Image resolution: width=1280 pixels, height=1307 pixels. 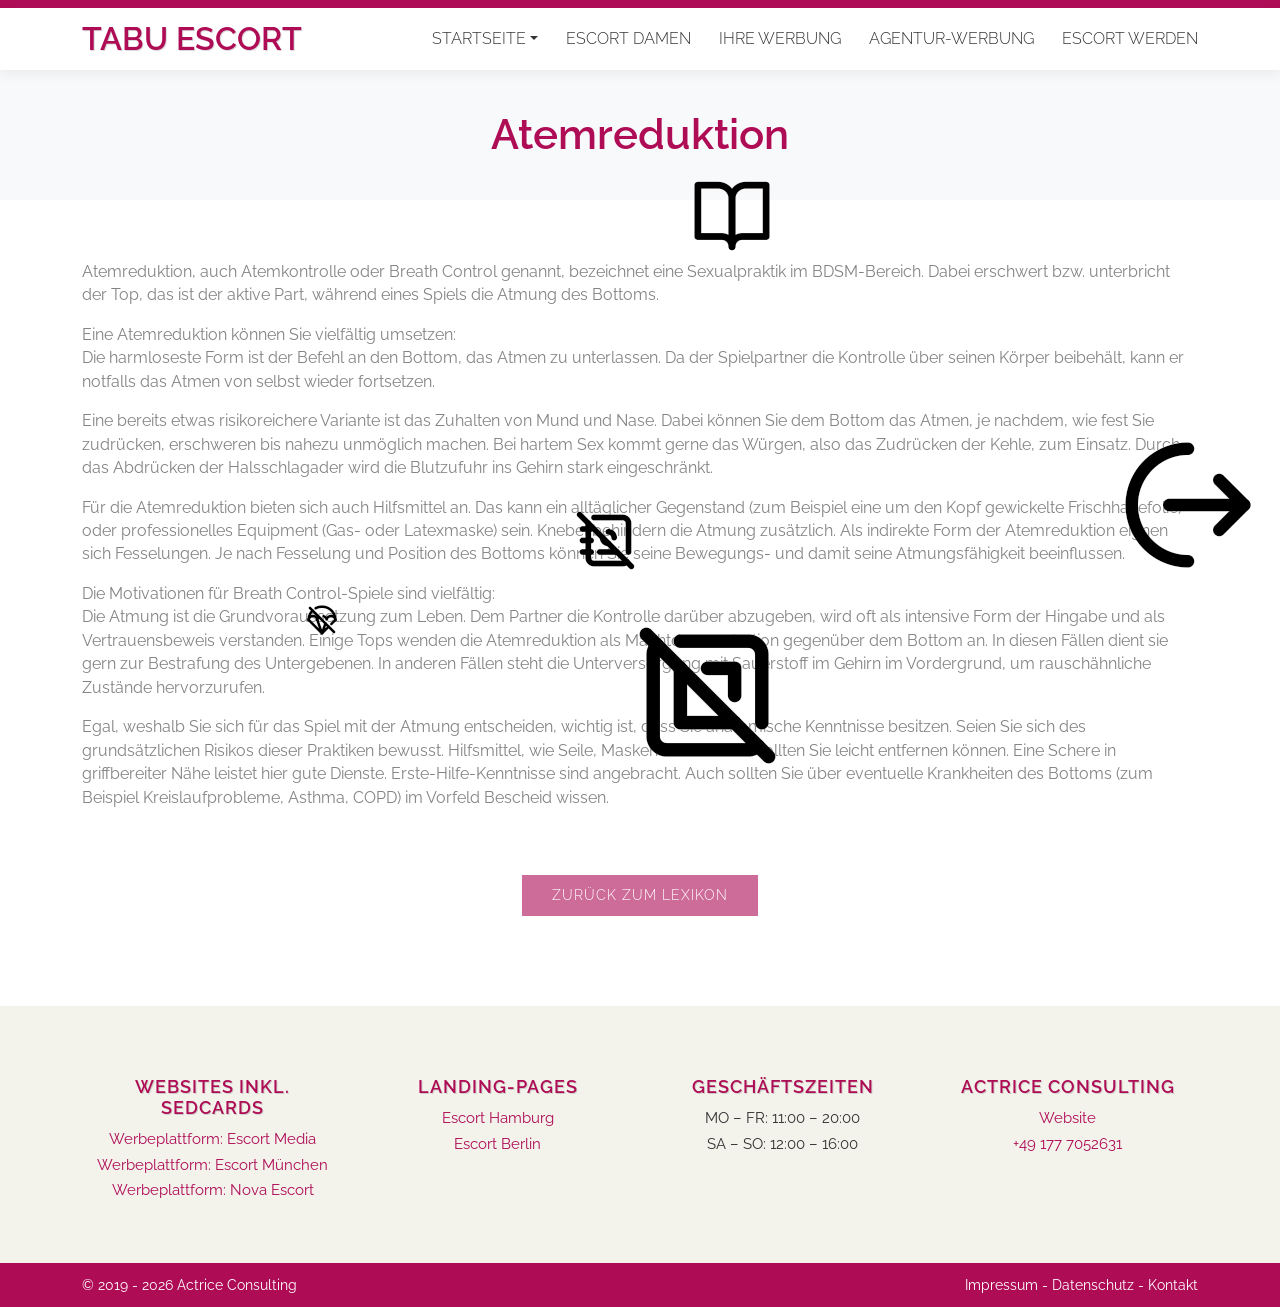 I want to click on open reading mode or e-reader, so click(x=732, y=216).